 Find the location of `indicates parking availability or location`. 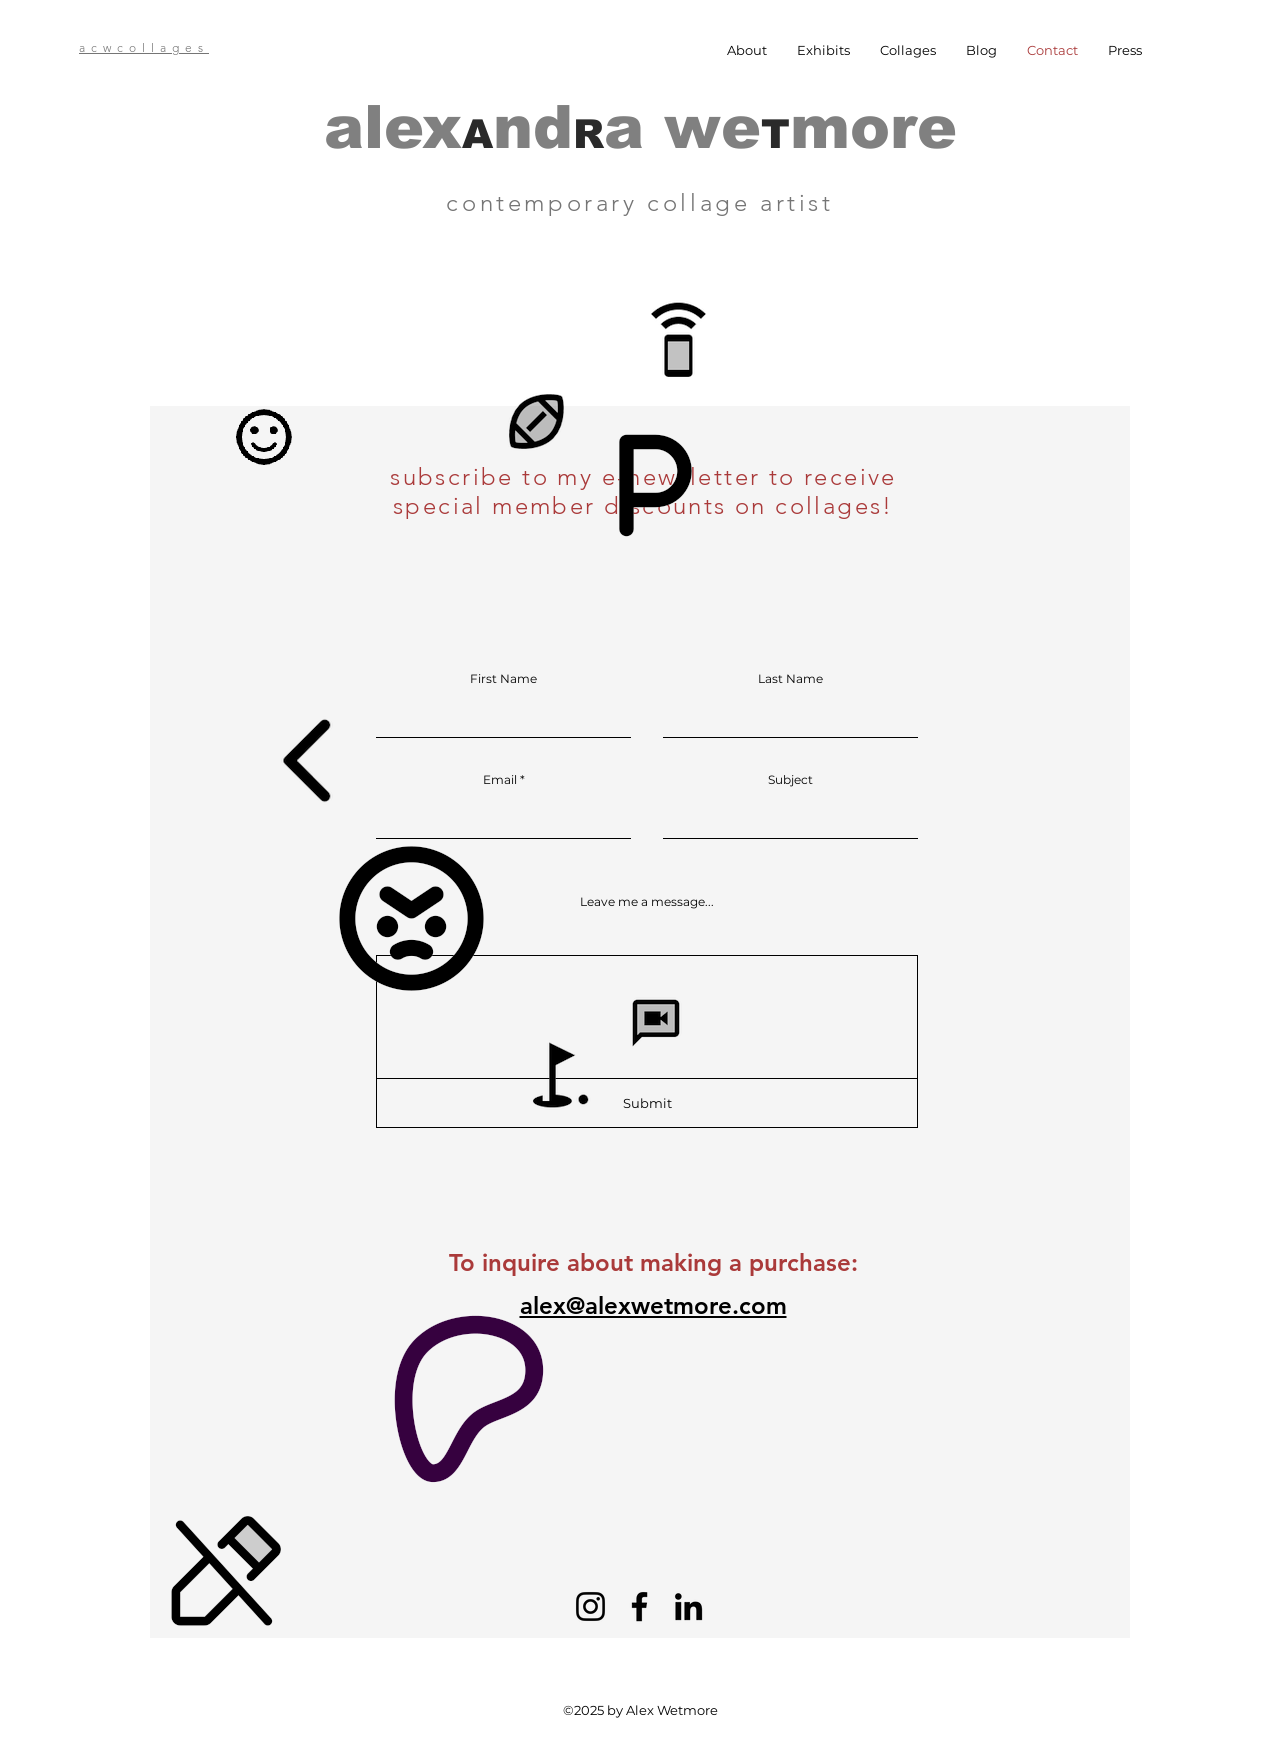

indicates parking availability or location is located at coordinates (655, 485).